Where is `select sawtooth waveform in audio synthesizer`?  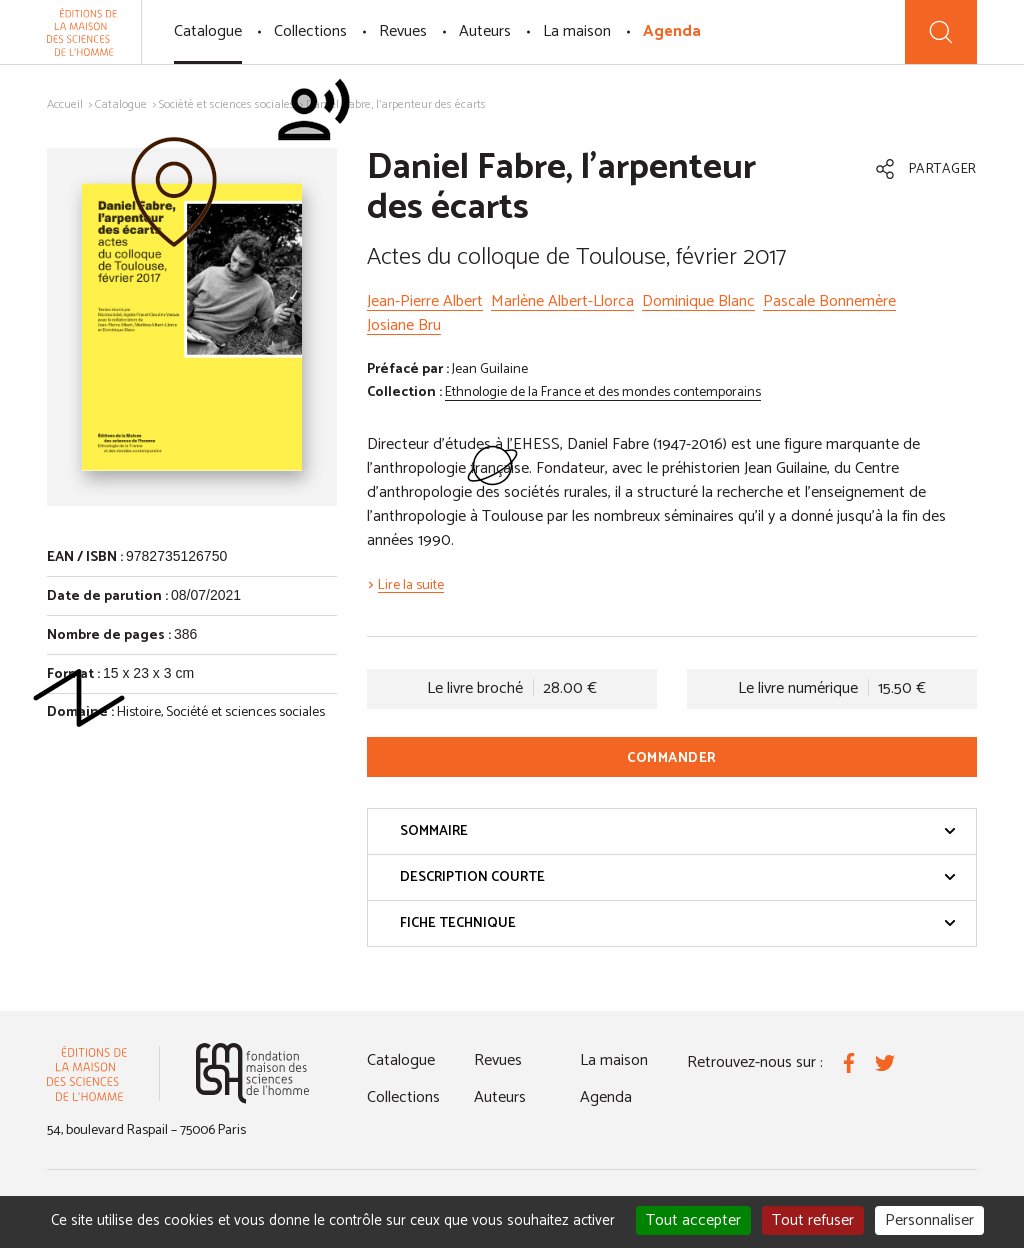
select sawtooth waveform in audio synthesizer is located at coordinates (79, 698).